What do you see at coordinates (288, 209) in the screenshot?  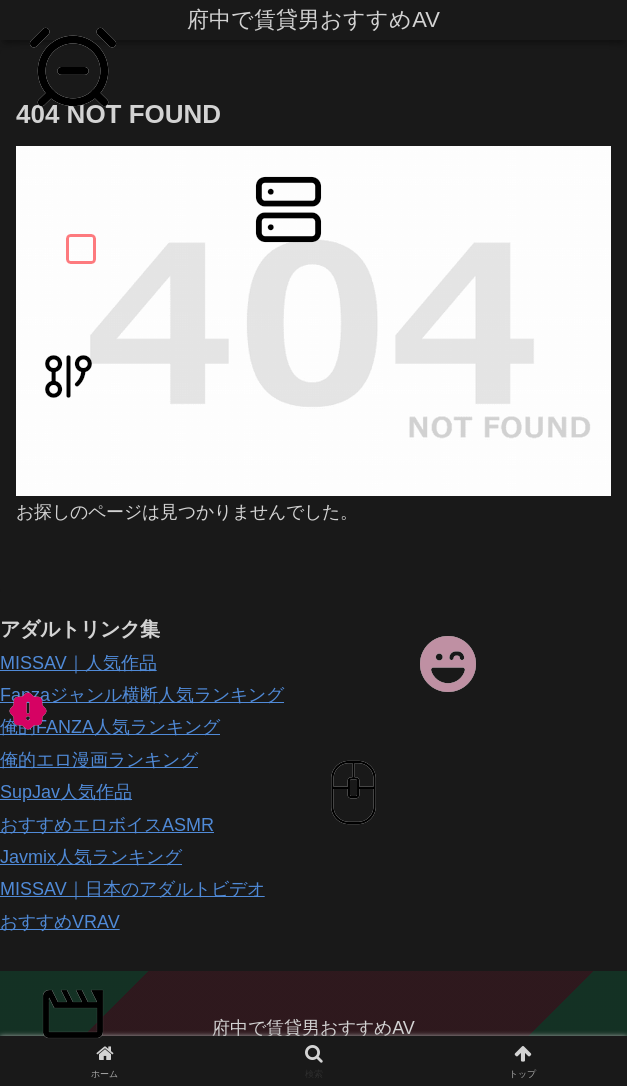 I see `access server settings or management` at bounding box center [288, 209].